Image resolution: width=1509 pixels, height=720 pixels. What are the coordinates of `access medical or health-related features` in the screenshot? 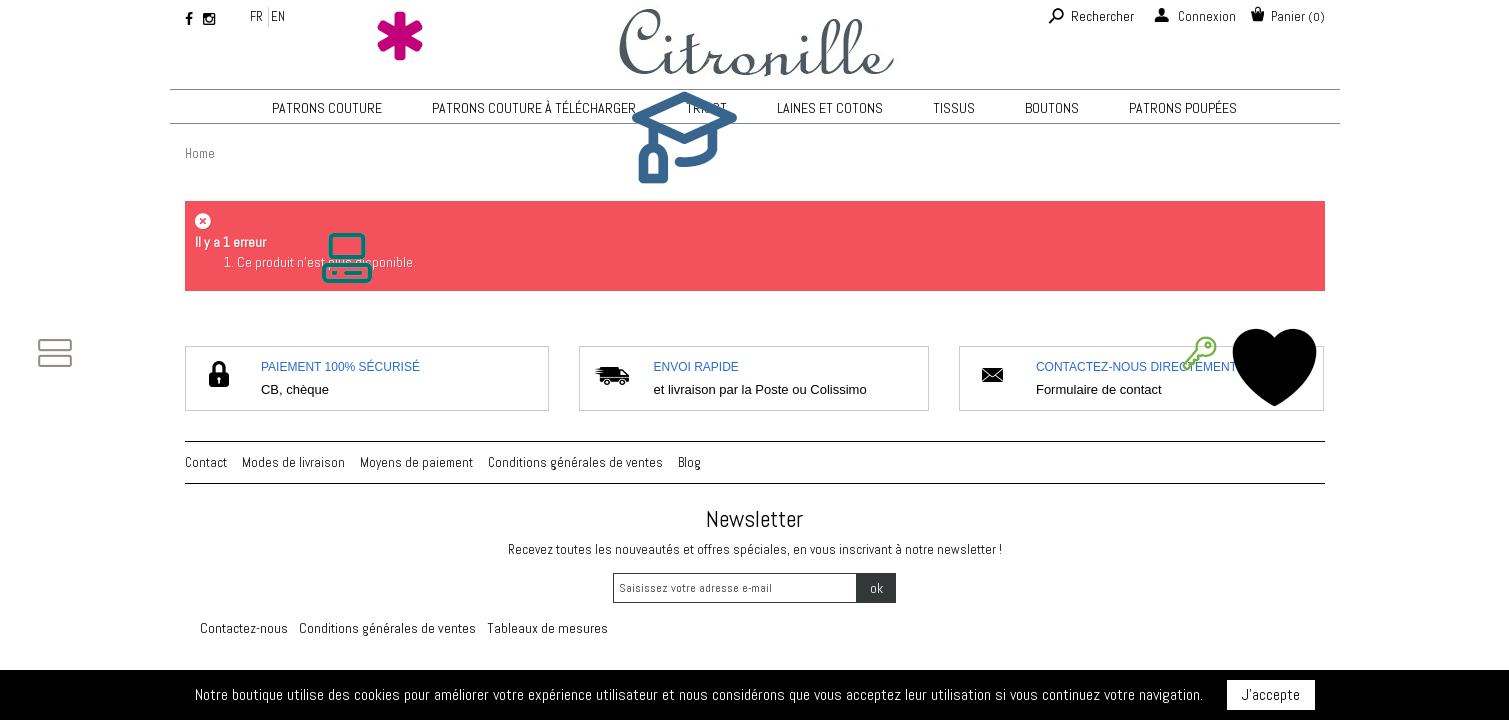 It's located at (400, 36).